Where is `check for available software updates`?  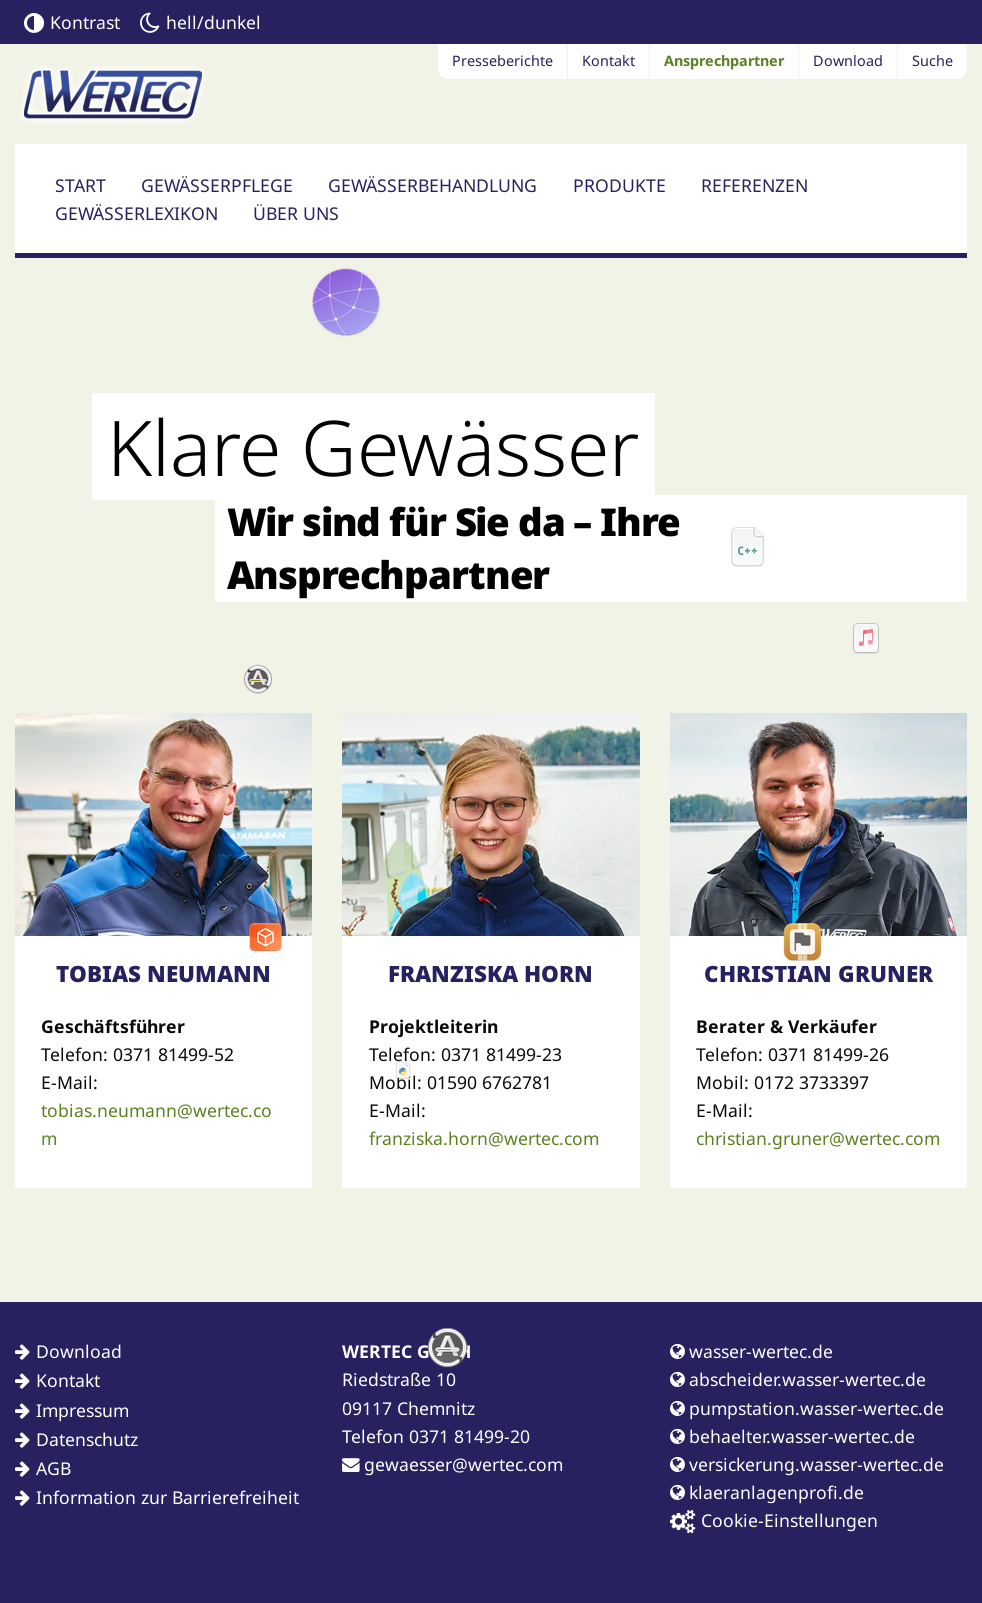 check for available software updates is located at coordinates (258, 679).